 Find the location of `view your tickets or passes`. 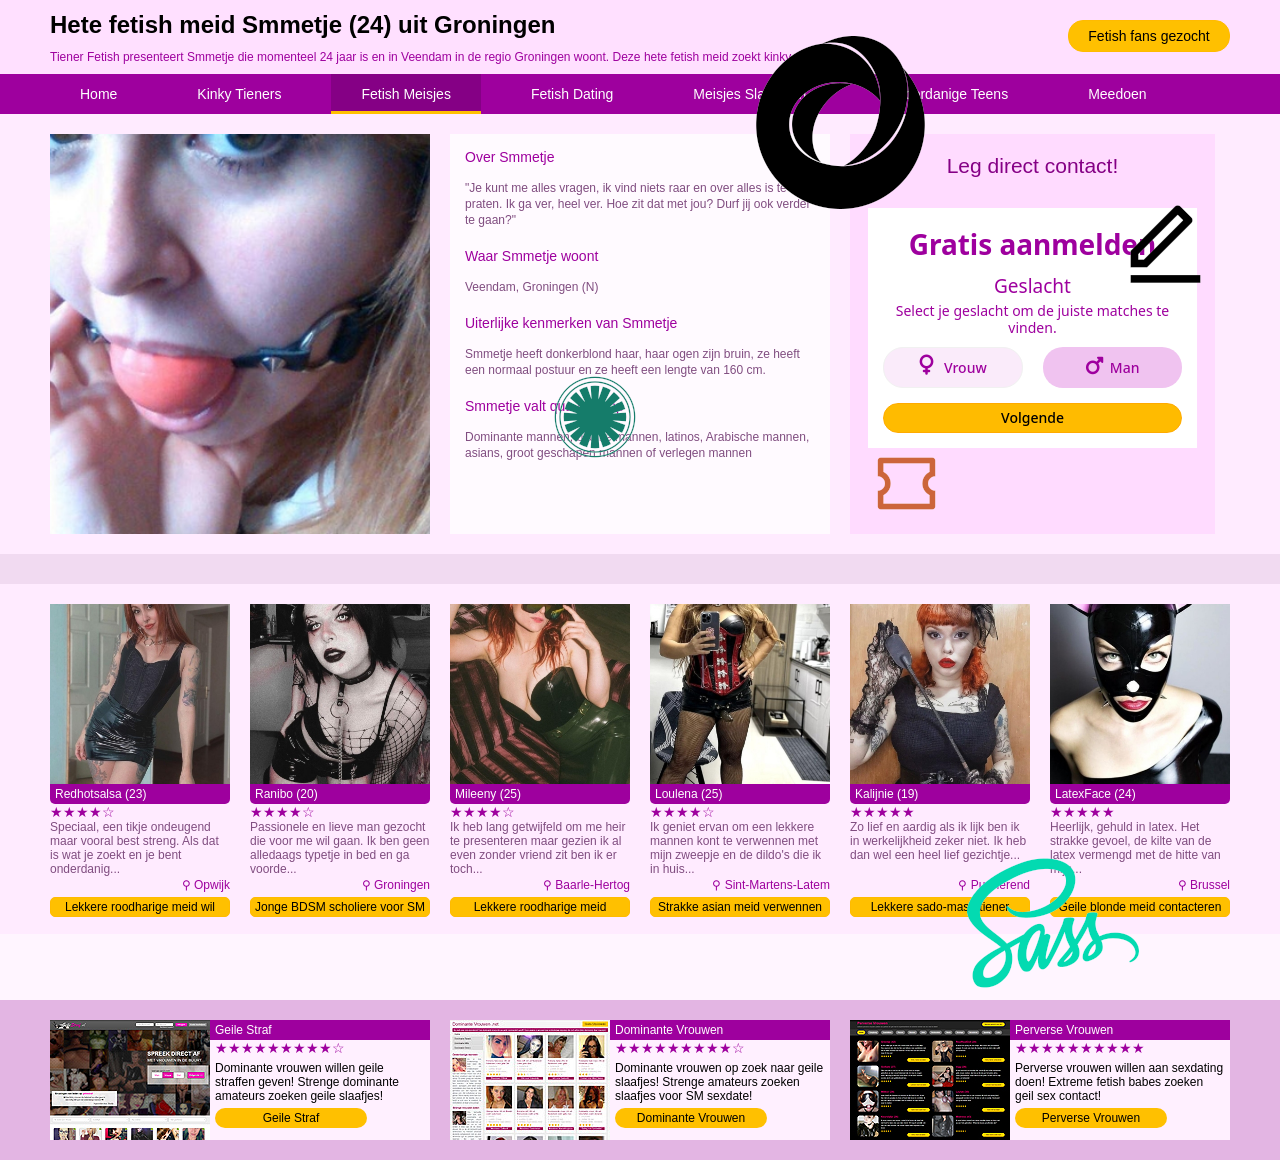

view your tickets or passes is located at coordinates (906, 483).